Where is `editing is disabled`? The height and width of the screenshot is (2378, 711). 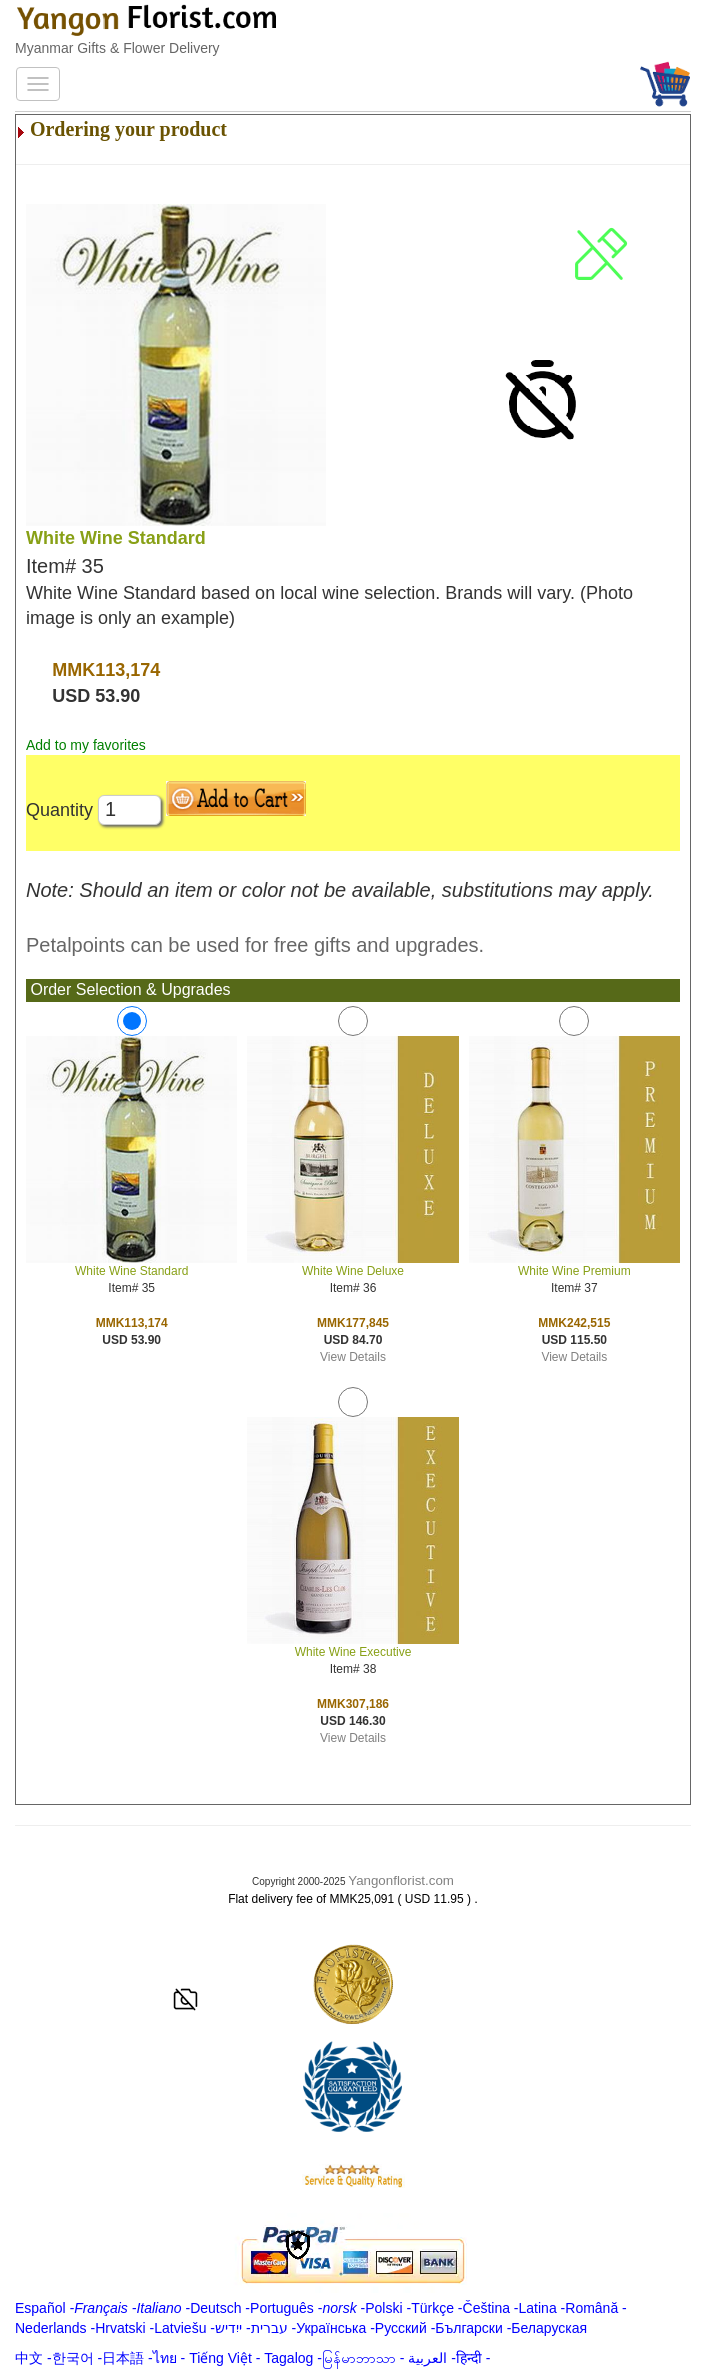 editing is disabled is located at coordinates (600, 255).